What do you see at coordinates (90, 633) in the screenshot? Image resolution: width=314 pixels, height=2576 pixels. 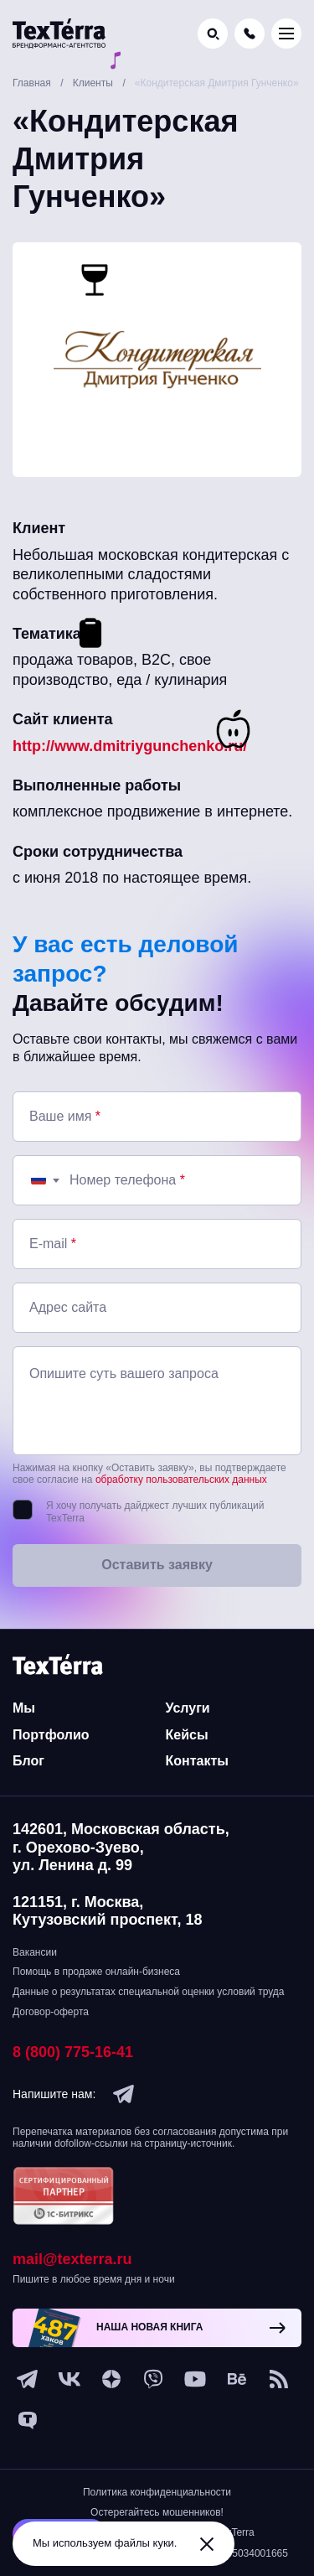 I see `view clipboard contents` at bounding box center [90, 633].